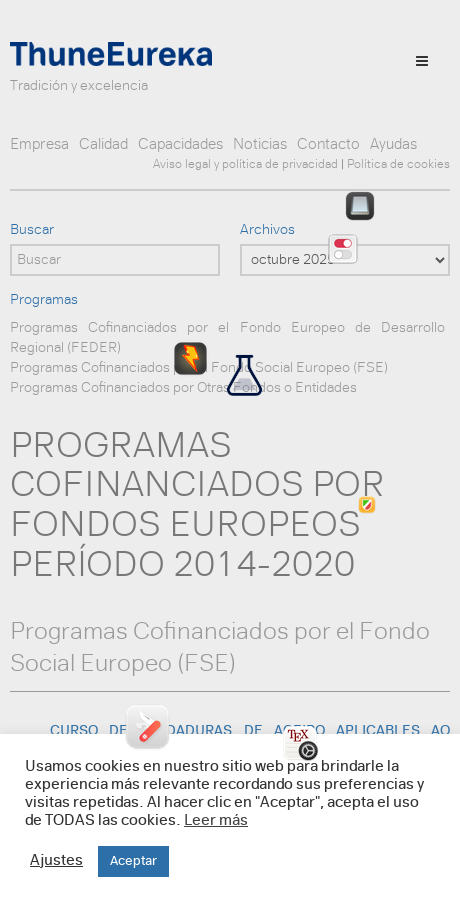 This screenshot has width=460, height=907. Describe the element at coordinates (300, 743) in the screenshot. I see `open miktex console for managing tex distributions` at that location.